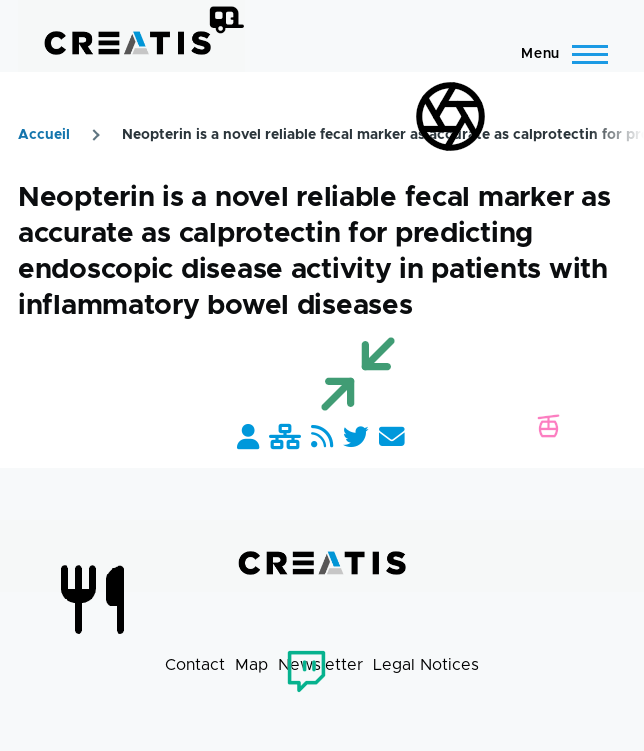 This screenshot has width=644, height=751. What do you see at coordinates (226, 19) in the screenshot?
I see `browse caravan or RV rental options` at bounding box center [226, 19].